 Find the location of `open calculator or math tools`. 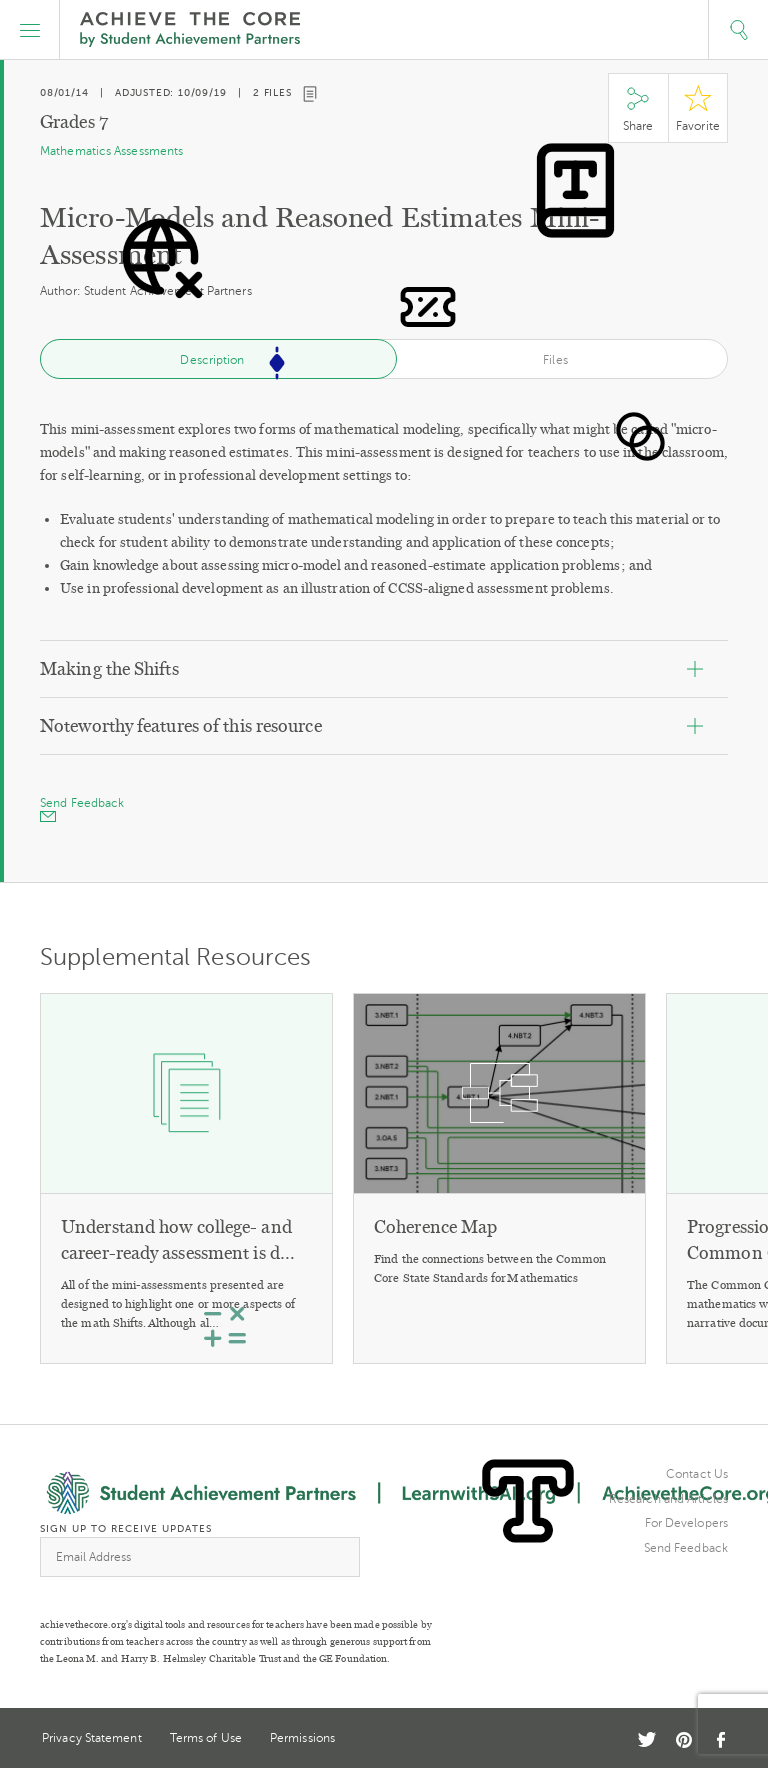

open calculator or math tools is located at coordinates (225, 1326).